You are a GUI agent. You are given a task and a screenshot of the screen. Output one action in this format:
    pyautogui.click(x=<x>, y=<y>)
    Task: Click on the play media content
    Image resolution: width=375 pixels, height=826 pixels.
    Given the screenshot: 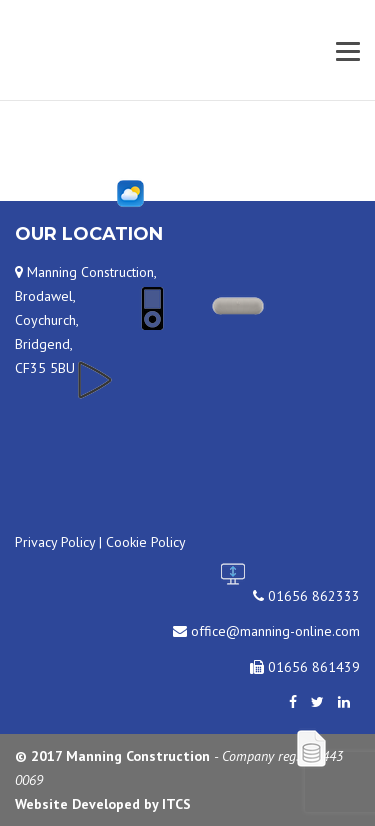 What is the action you would take?
    pyautogui.click(x=94, y=380)
    